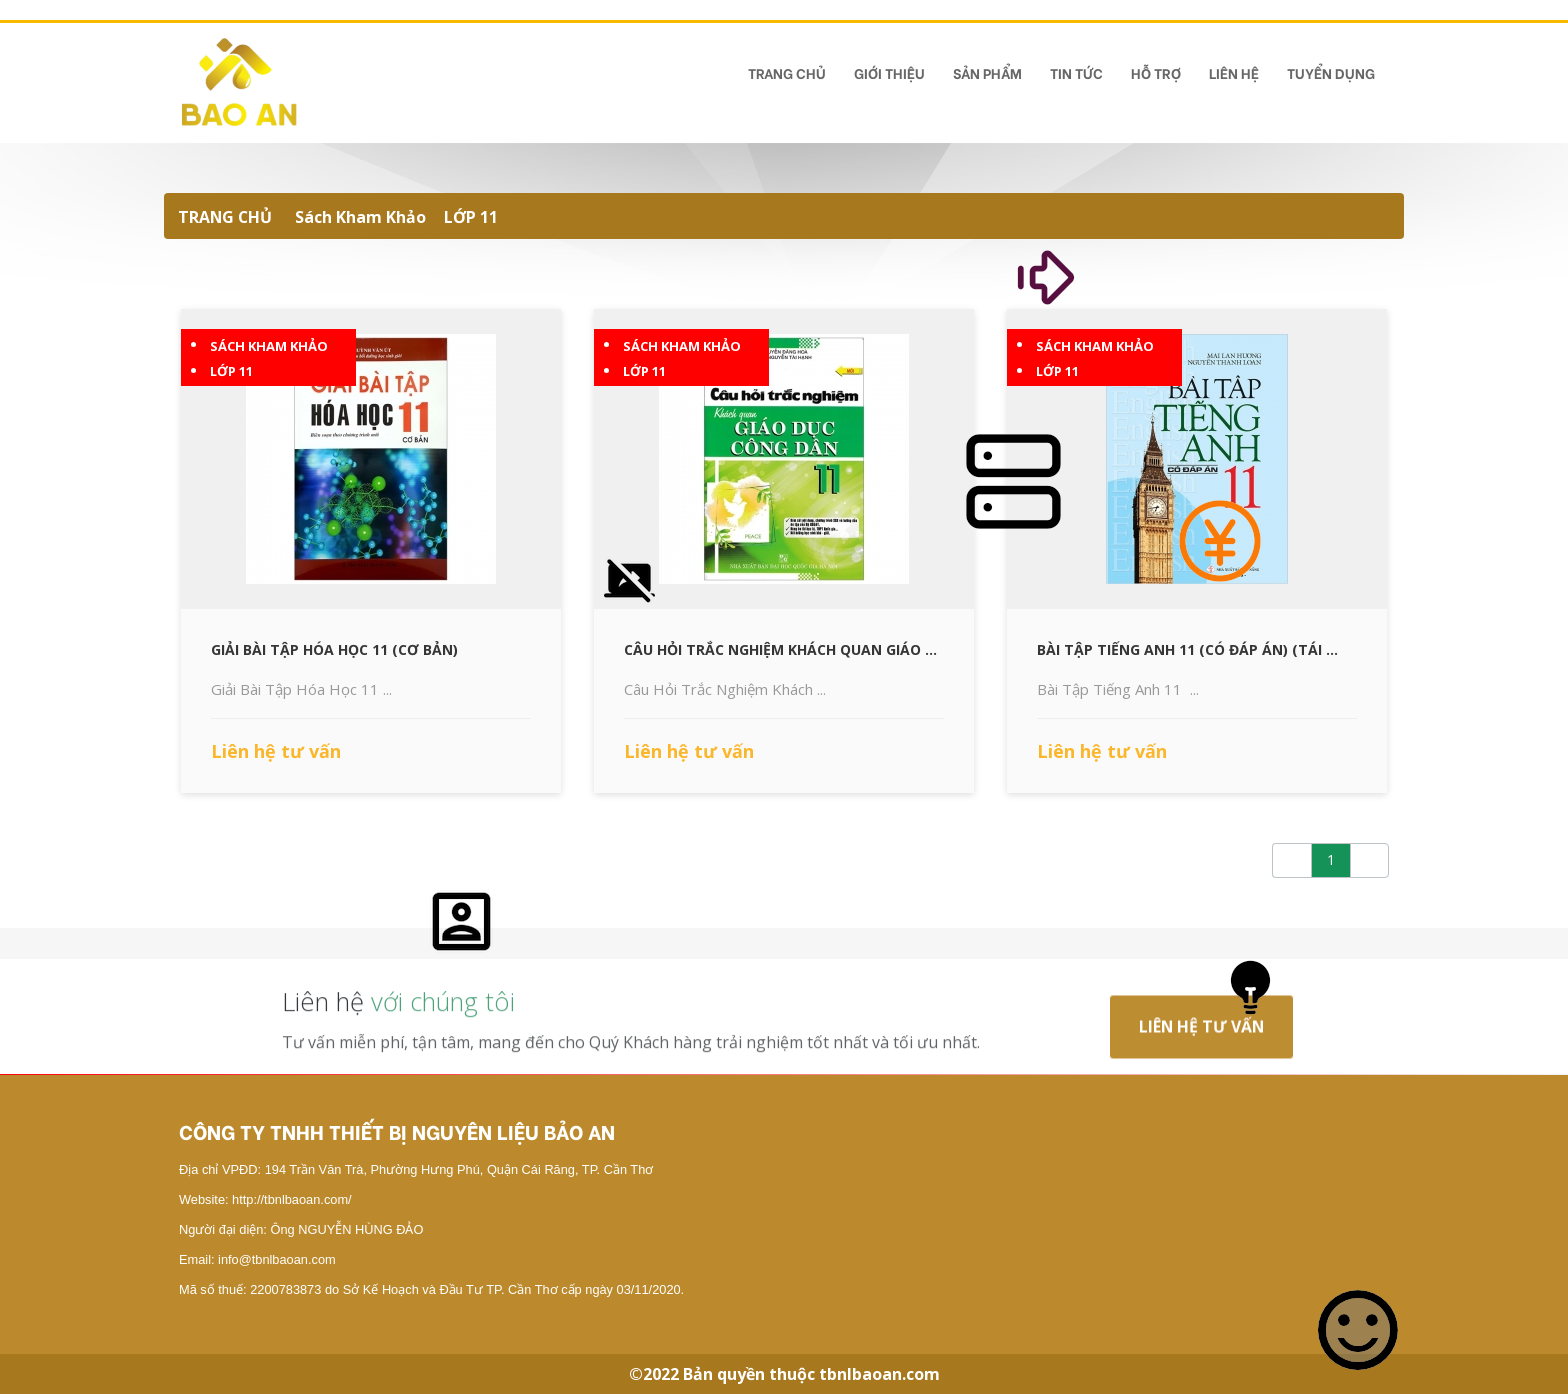 Image resolution: width=1568 pixels, height=1394 pixels. Describe the element at coordinates (1358, 1330) in the screenshot. I see `add an emoji or reaction to a message` at that location.